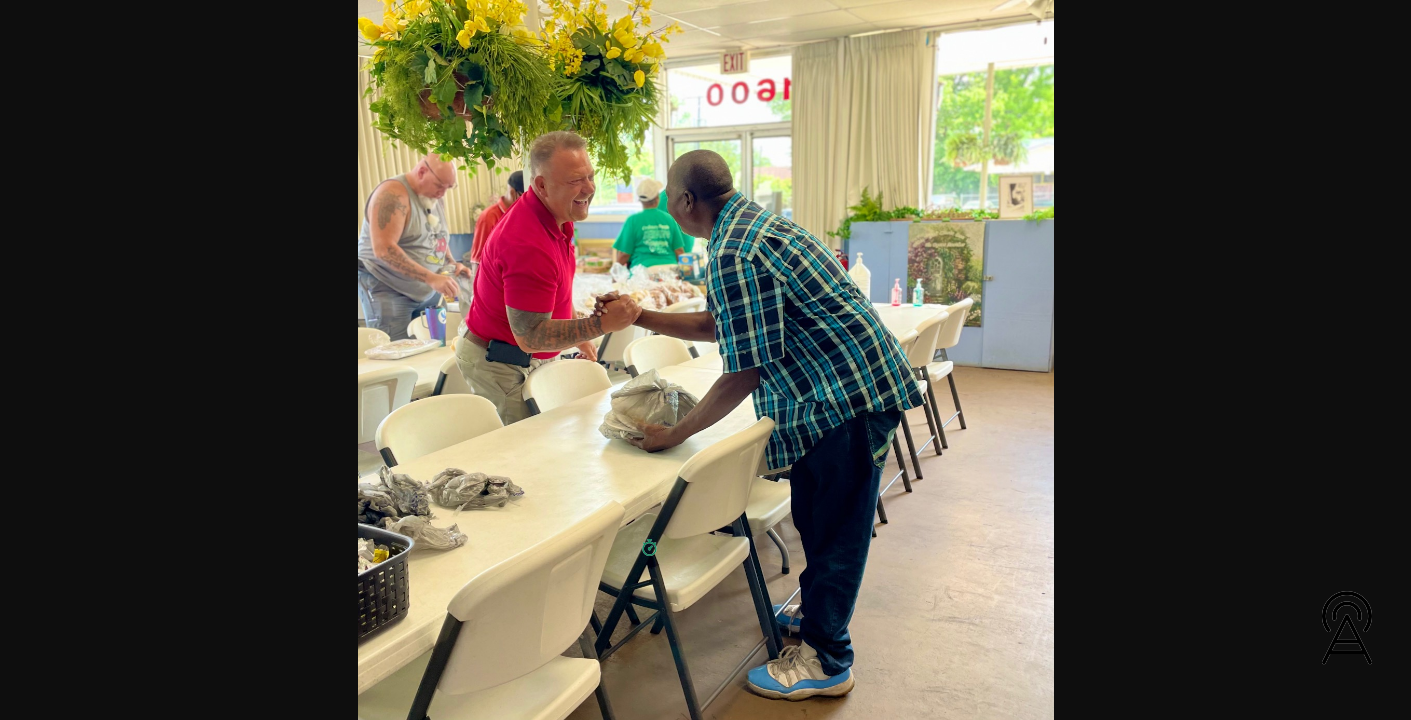 This screenshot has height=720, width=1411. I want to click on start or stop a timer, so click(649, 547).